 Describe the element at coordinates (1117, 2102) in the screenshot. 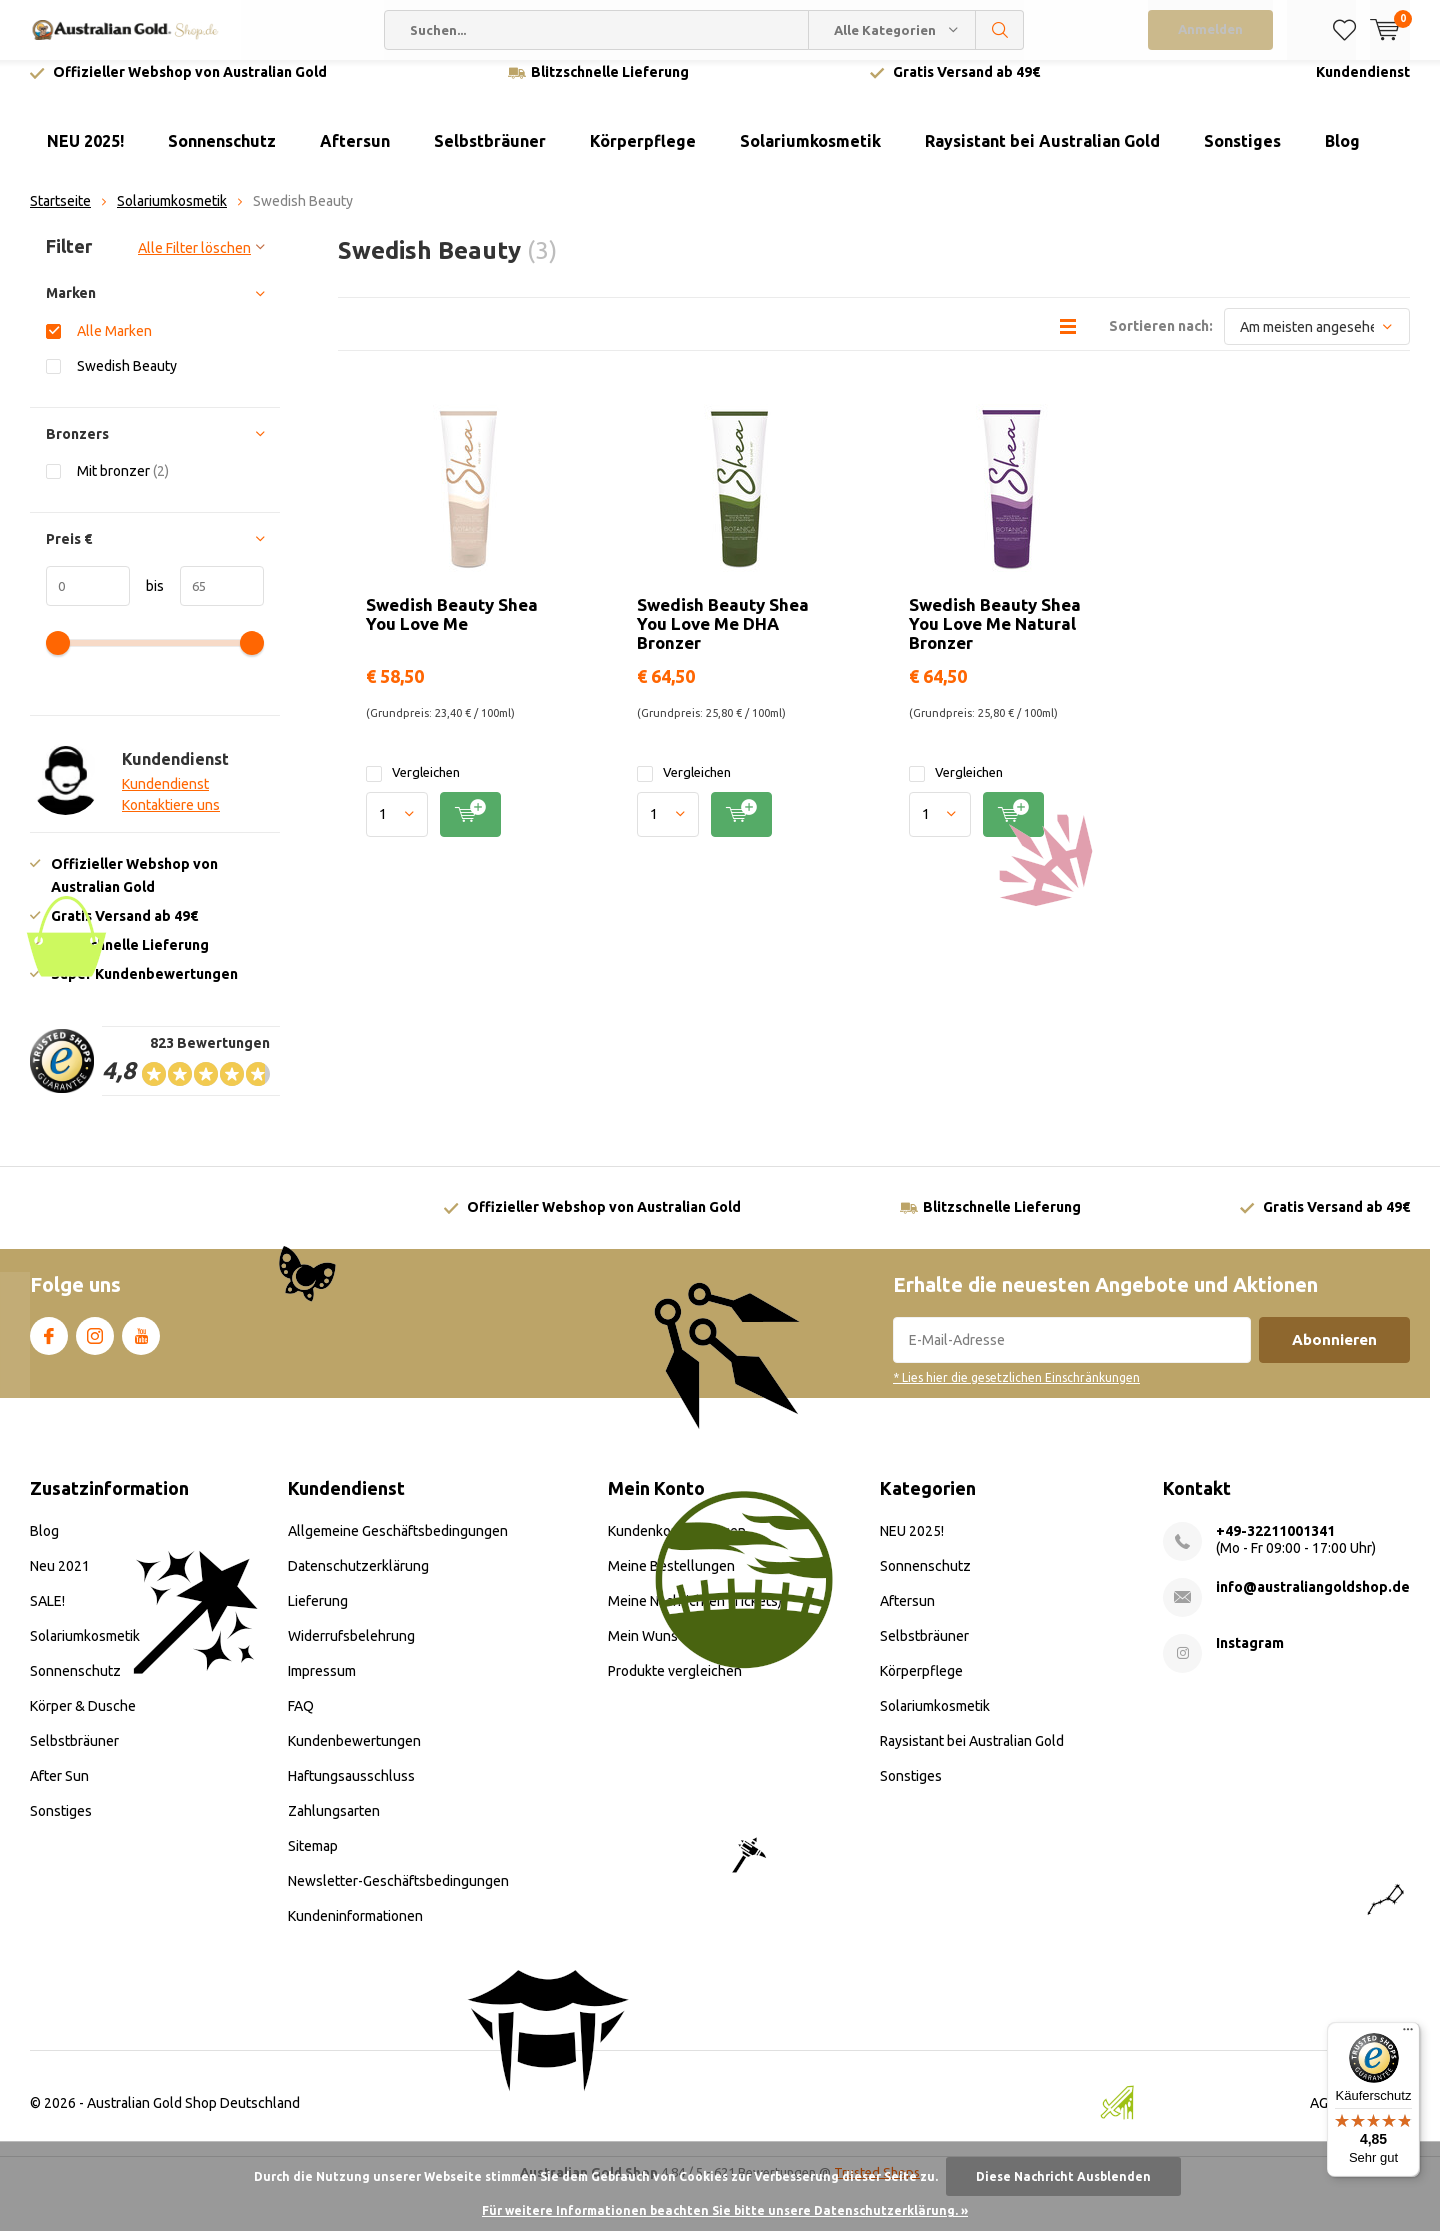

I see `indicates a critical hit or bleeding damage effect` at that location.